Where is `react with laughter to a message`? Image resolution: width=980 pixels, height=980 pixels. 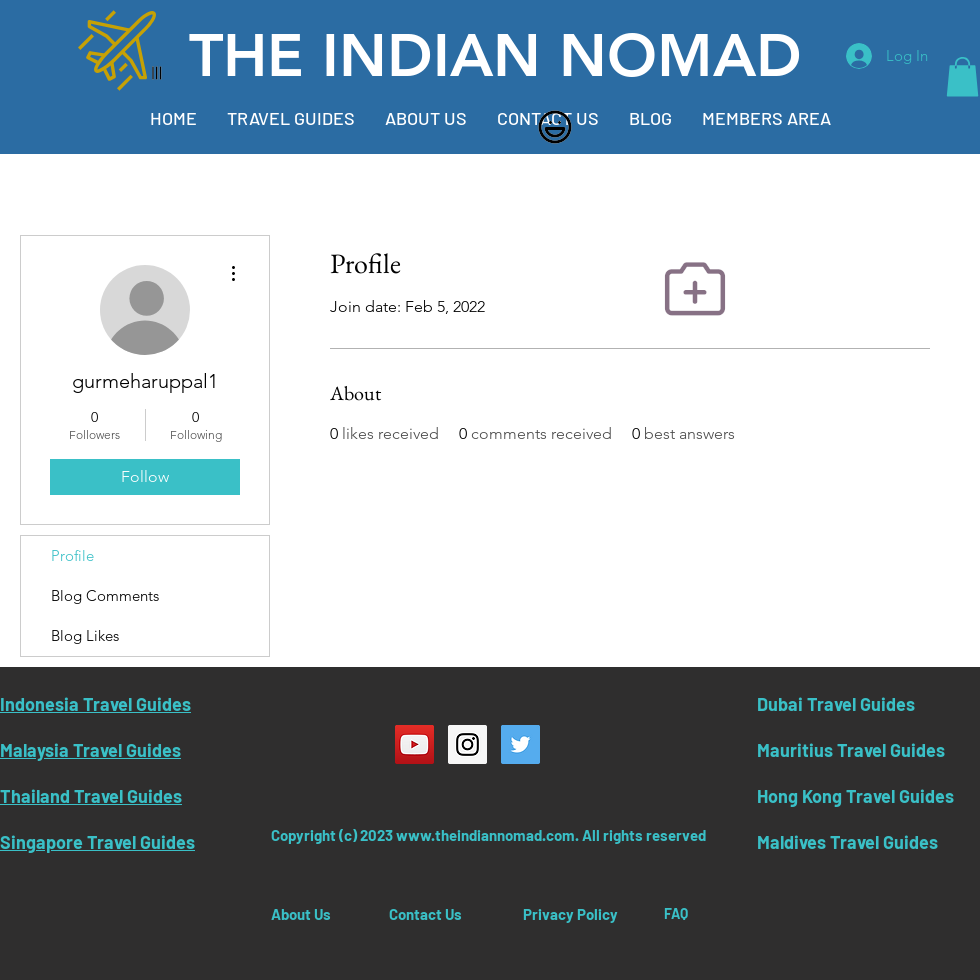
react with laughter to a message is located at coordinates (555, 127).